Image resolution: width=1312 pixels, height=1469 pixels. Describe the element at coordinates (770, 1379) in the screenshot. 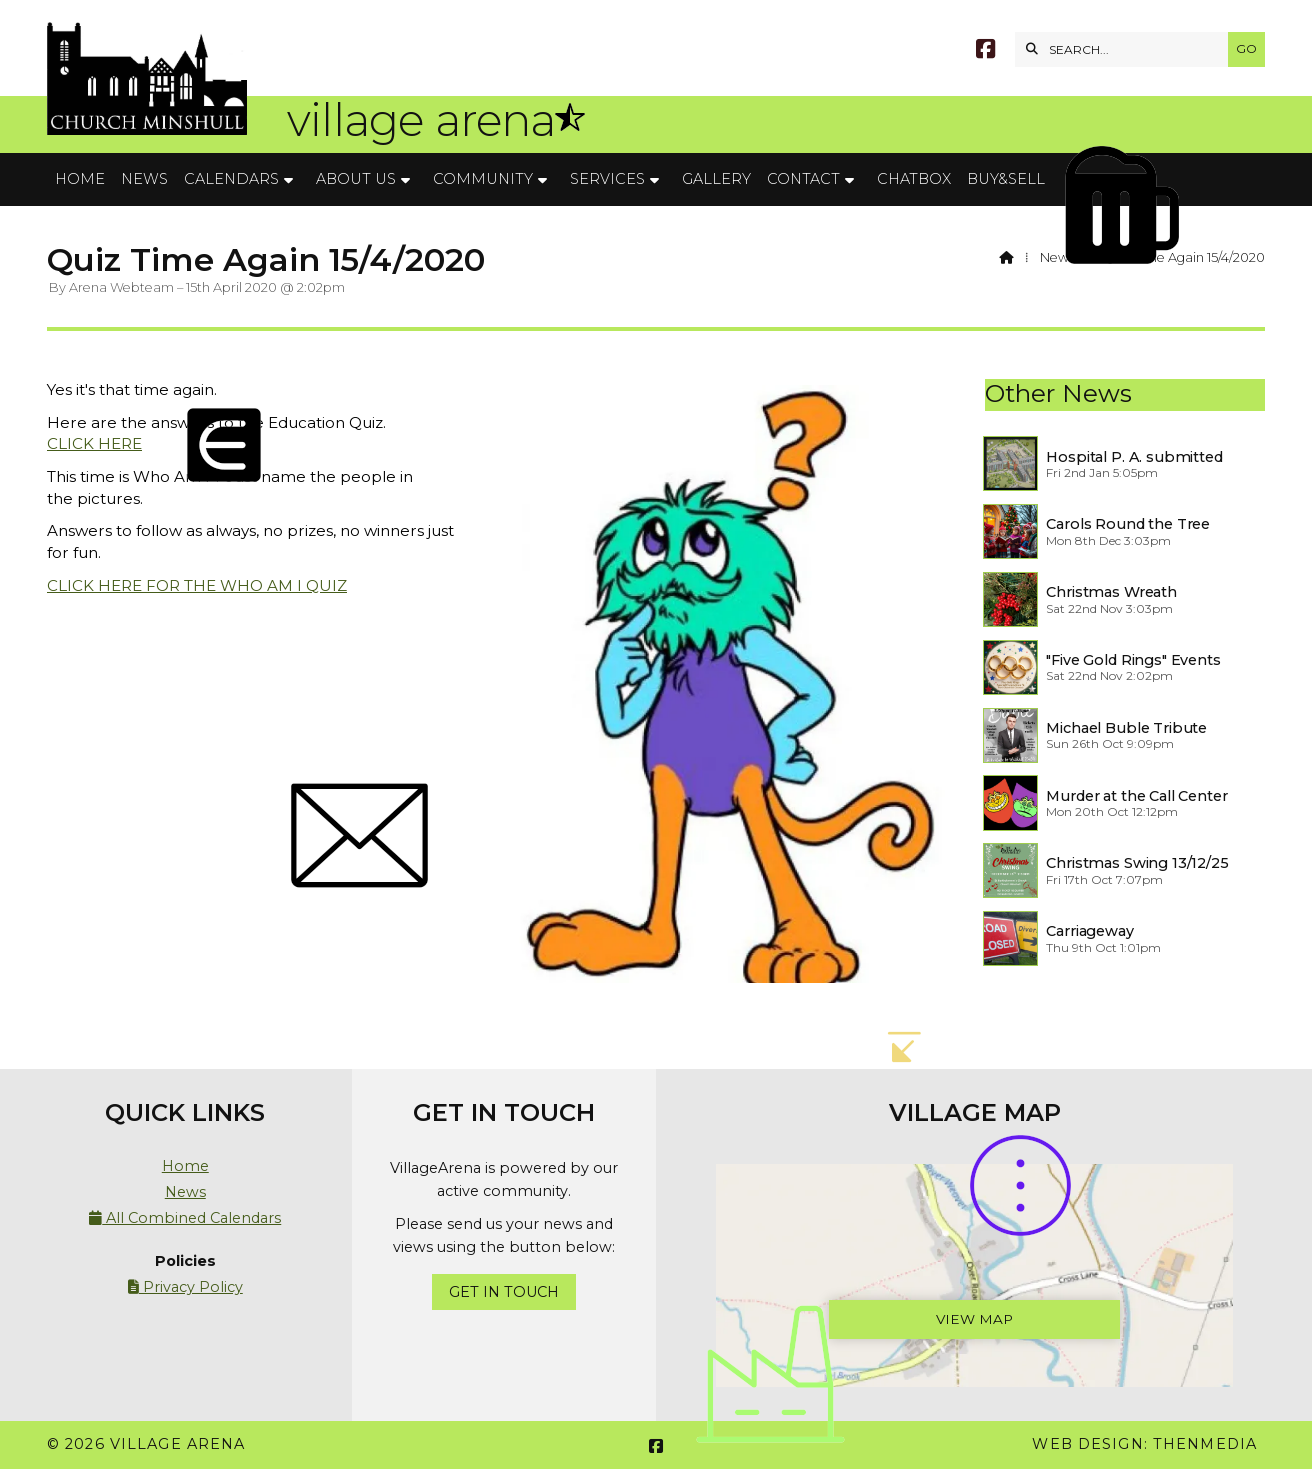

I see `view manufacturing or production facilities` at that location.